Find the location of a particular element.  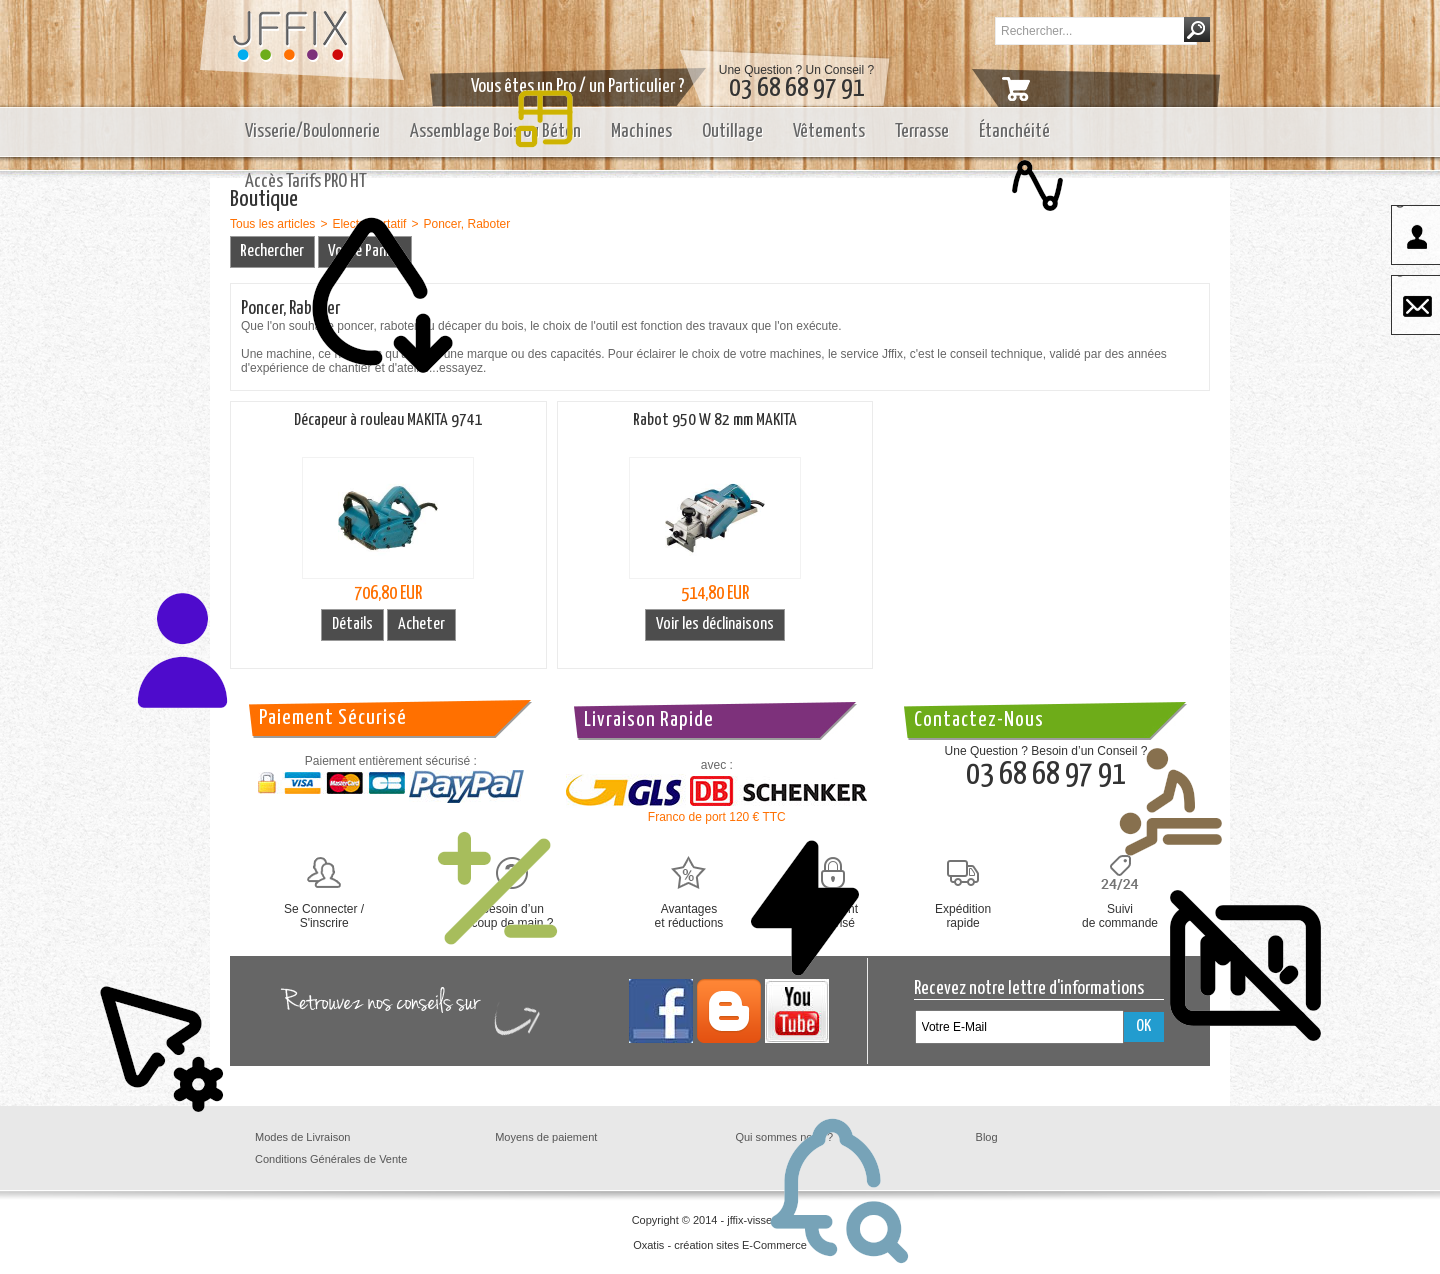

disable markdown formatting is located at coordinates (1245, 965).